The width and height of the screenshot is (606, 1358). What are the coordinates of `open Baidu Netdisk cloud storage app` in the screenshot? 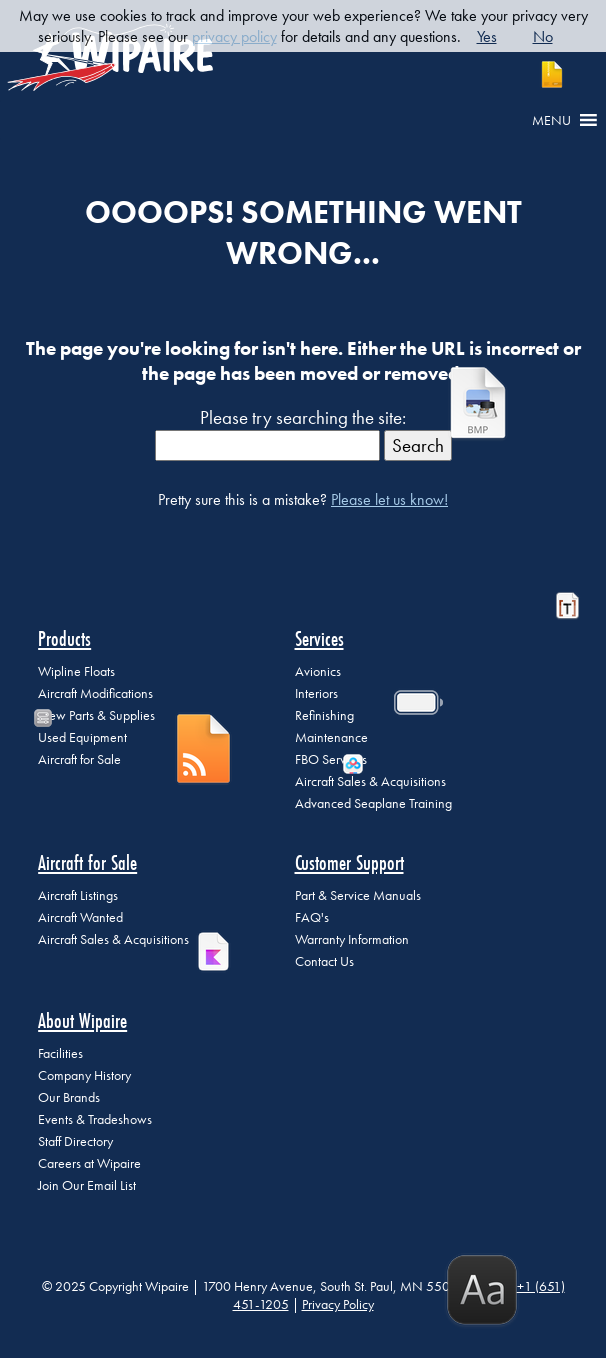 It's located at (353, 764).